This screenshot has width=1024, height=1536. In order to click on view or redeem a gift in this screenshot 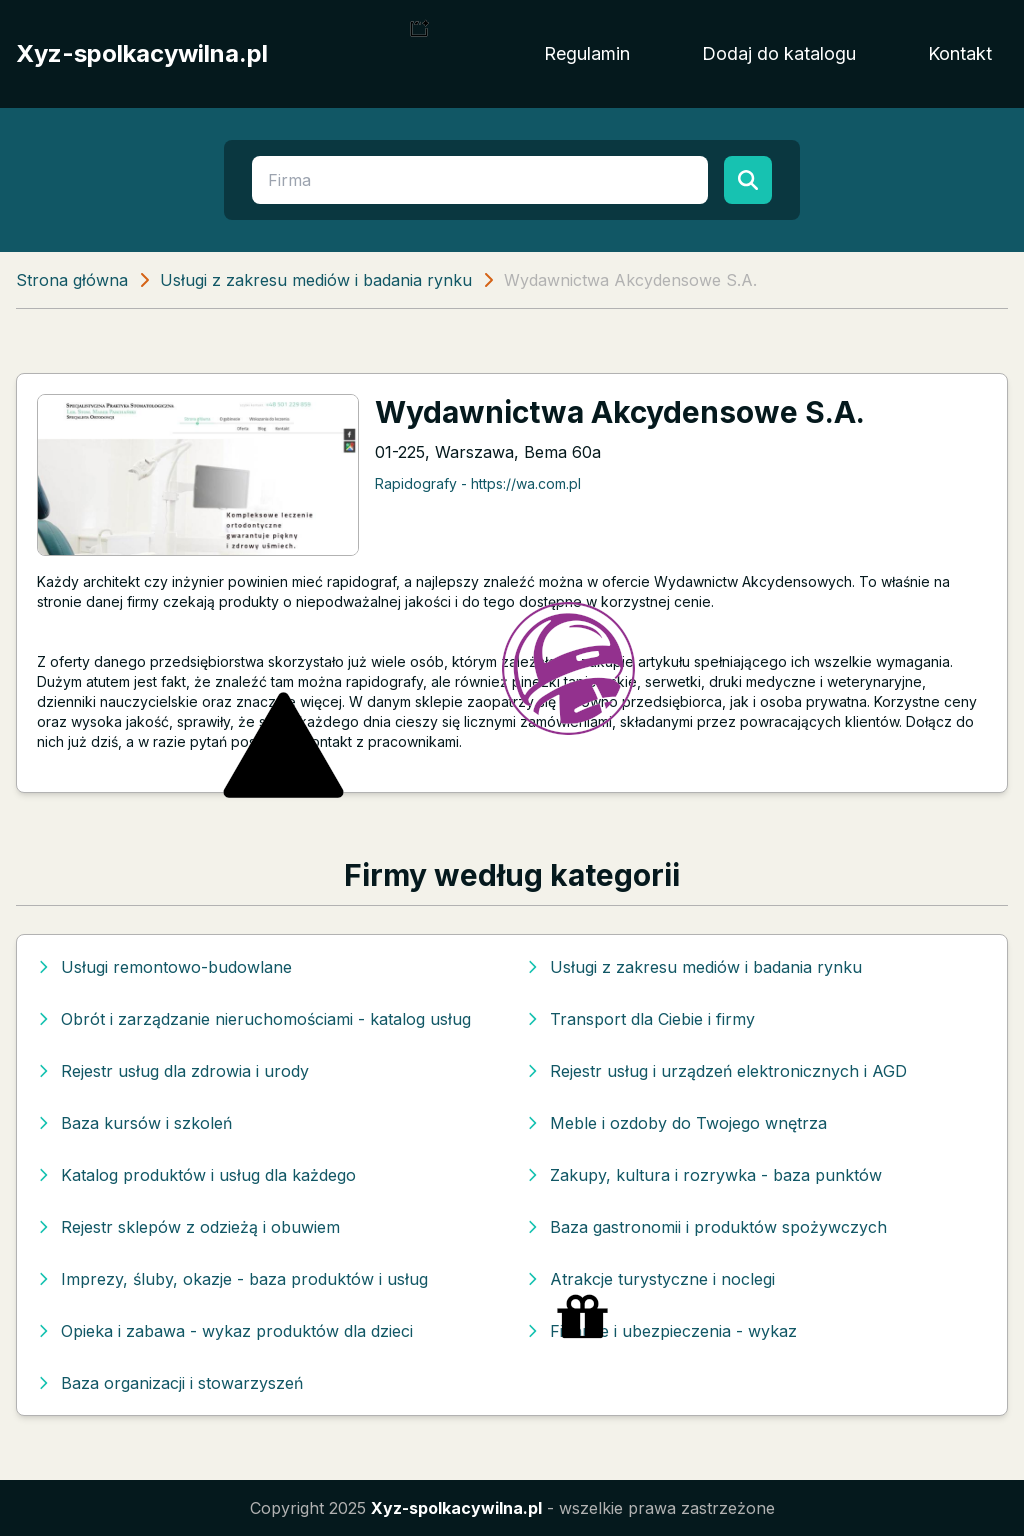, I will do `click(582, 1317)`.